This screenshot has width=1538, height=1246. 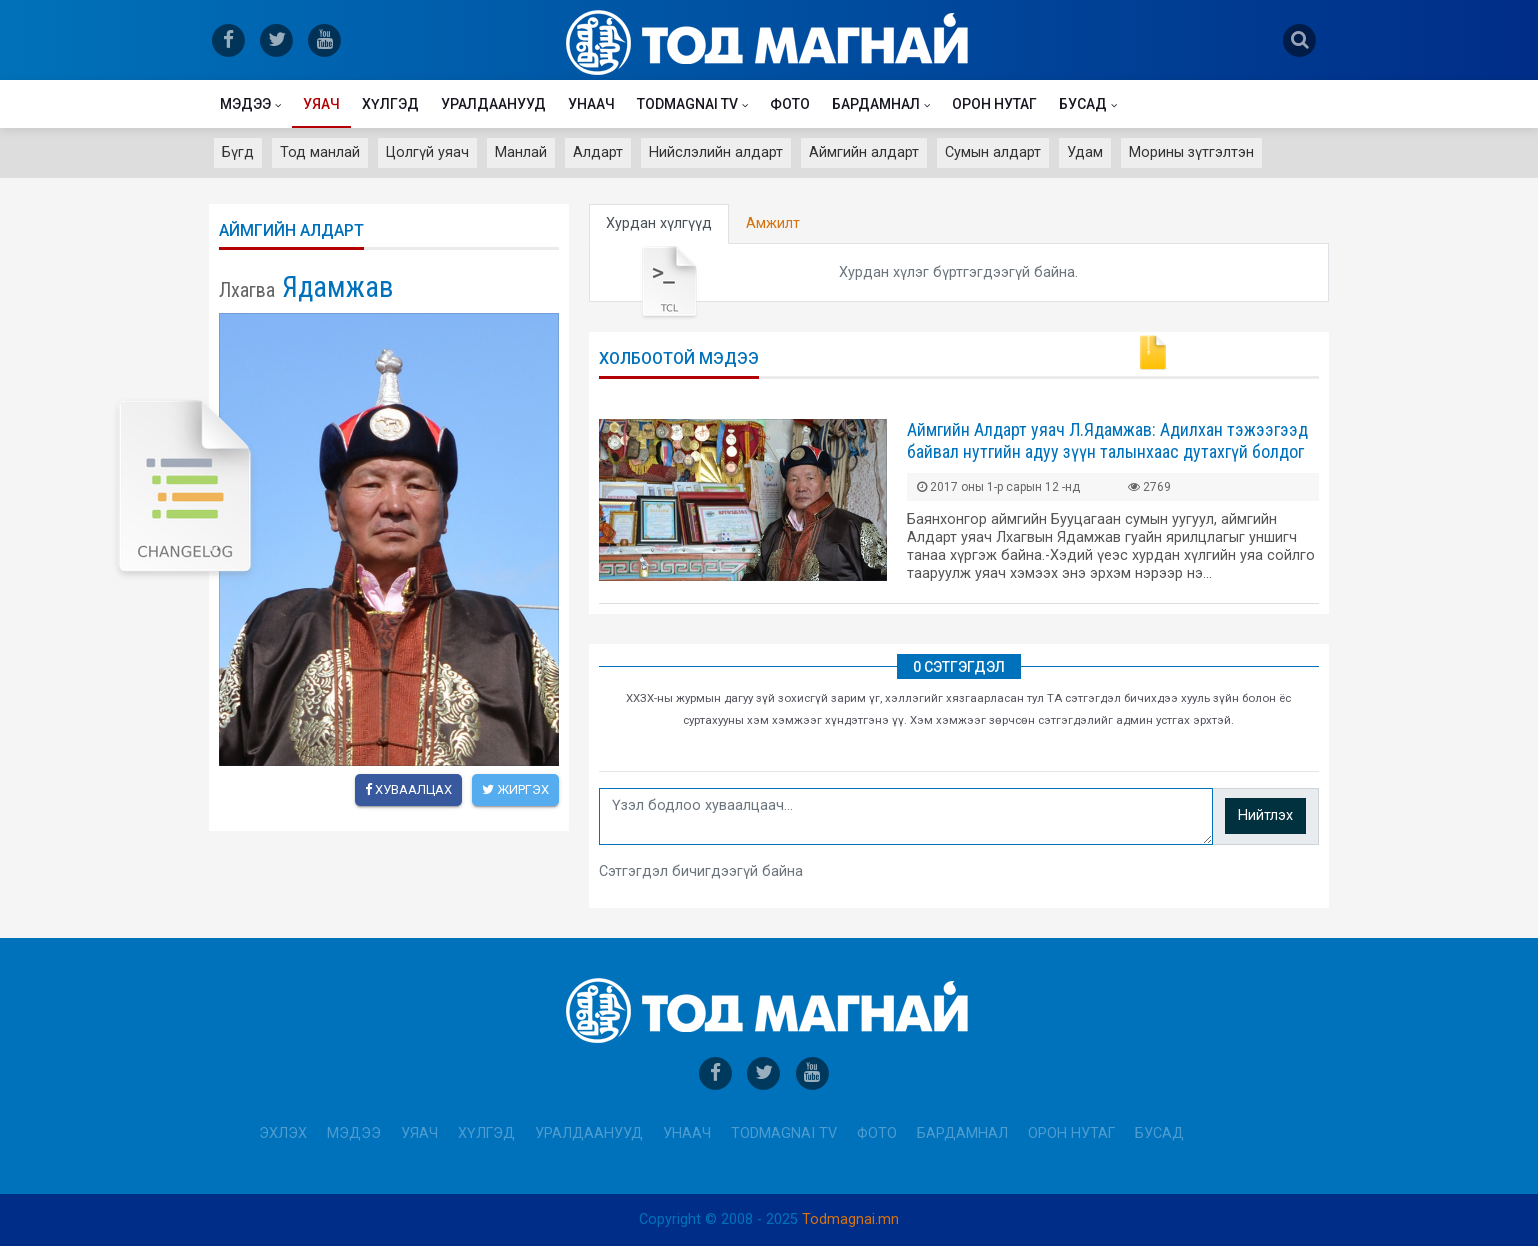 I want to click on a compressed gzip archive file, so click(x=1153, y=353).